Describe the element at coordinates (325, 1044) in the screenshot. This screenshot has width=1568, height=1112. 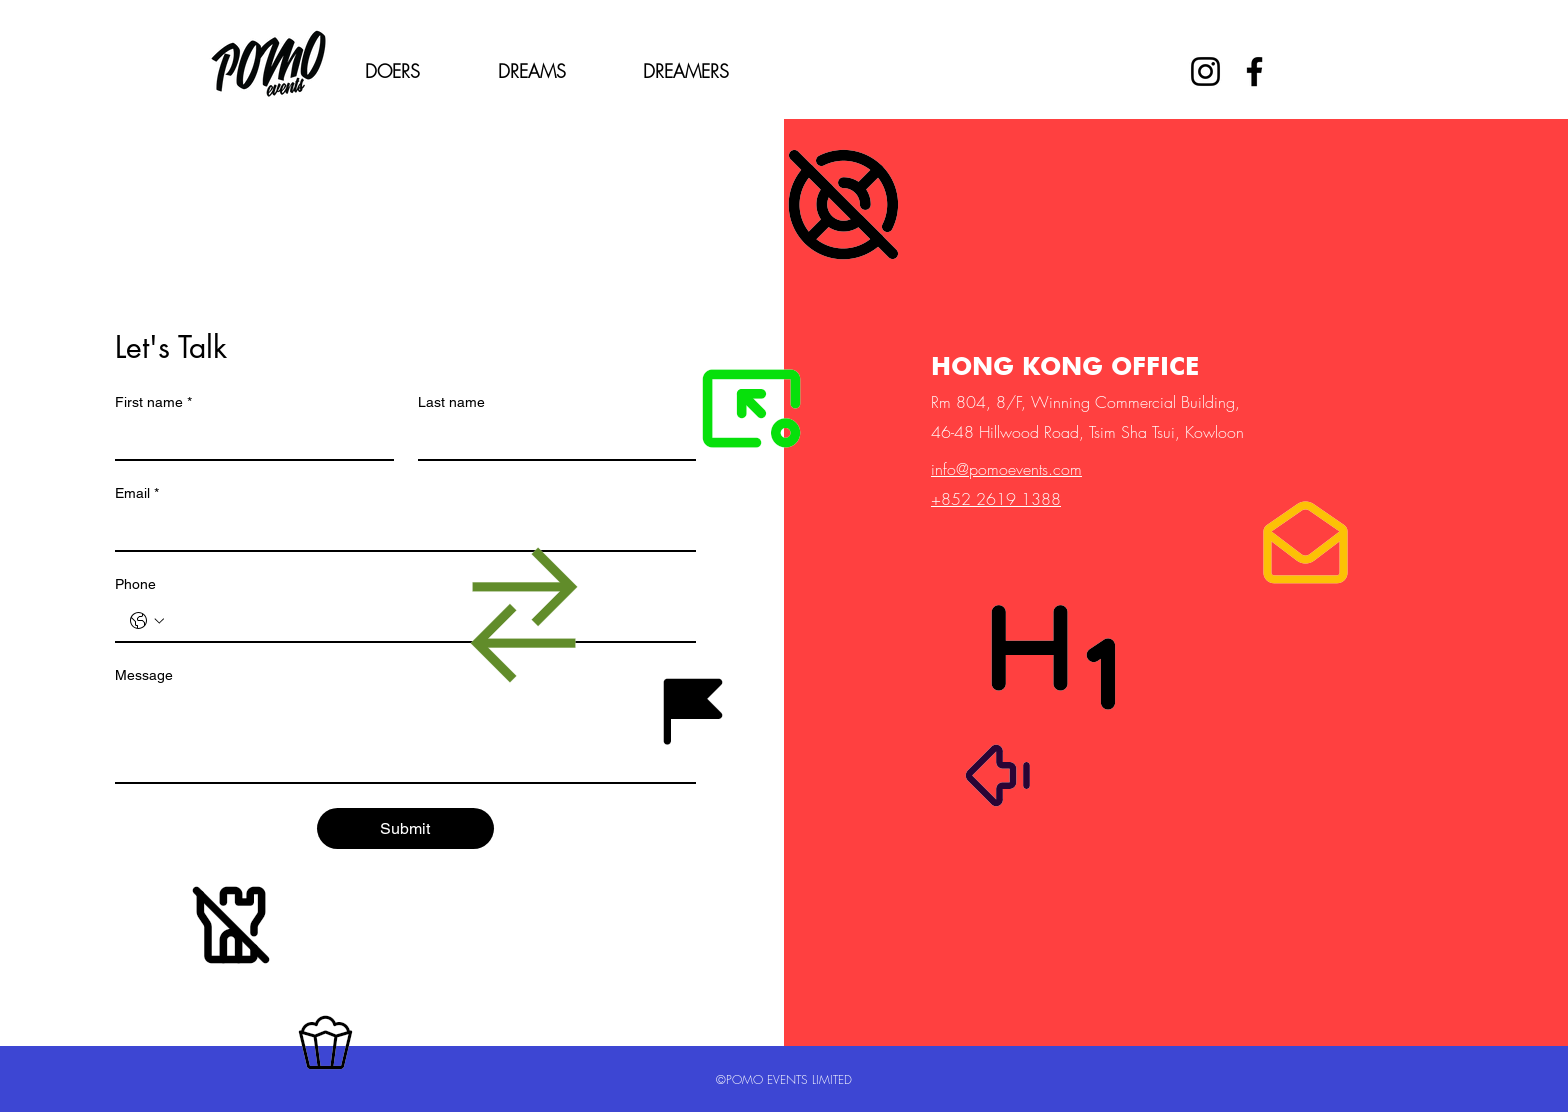
I see `access movies or entertainment section` at that location.